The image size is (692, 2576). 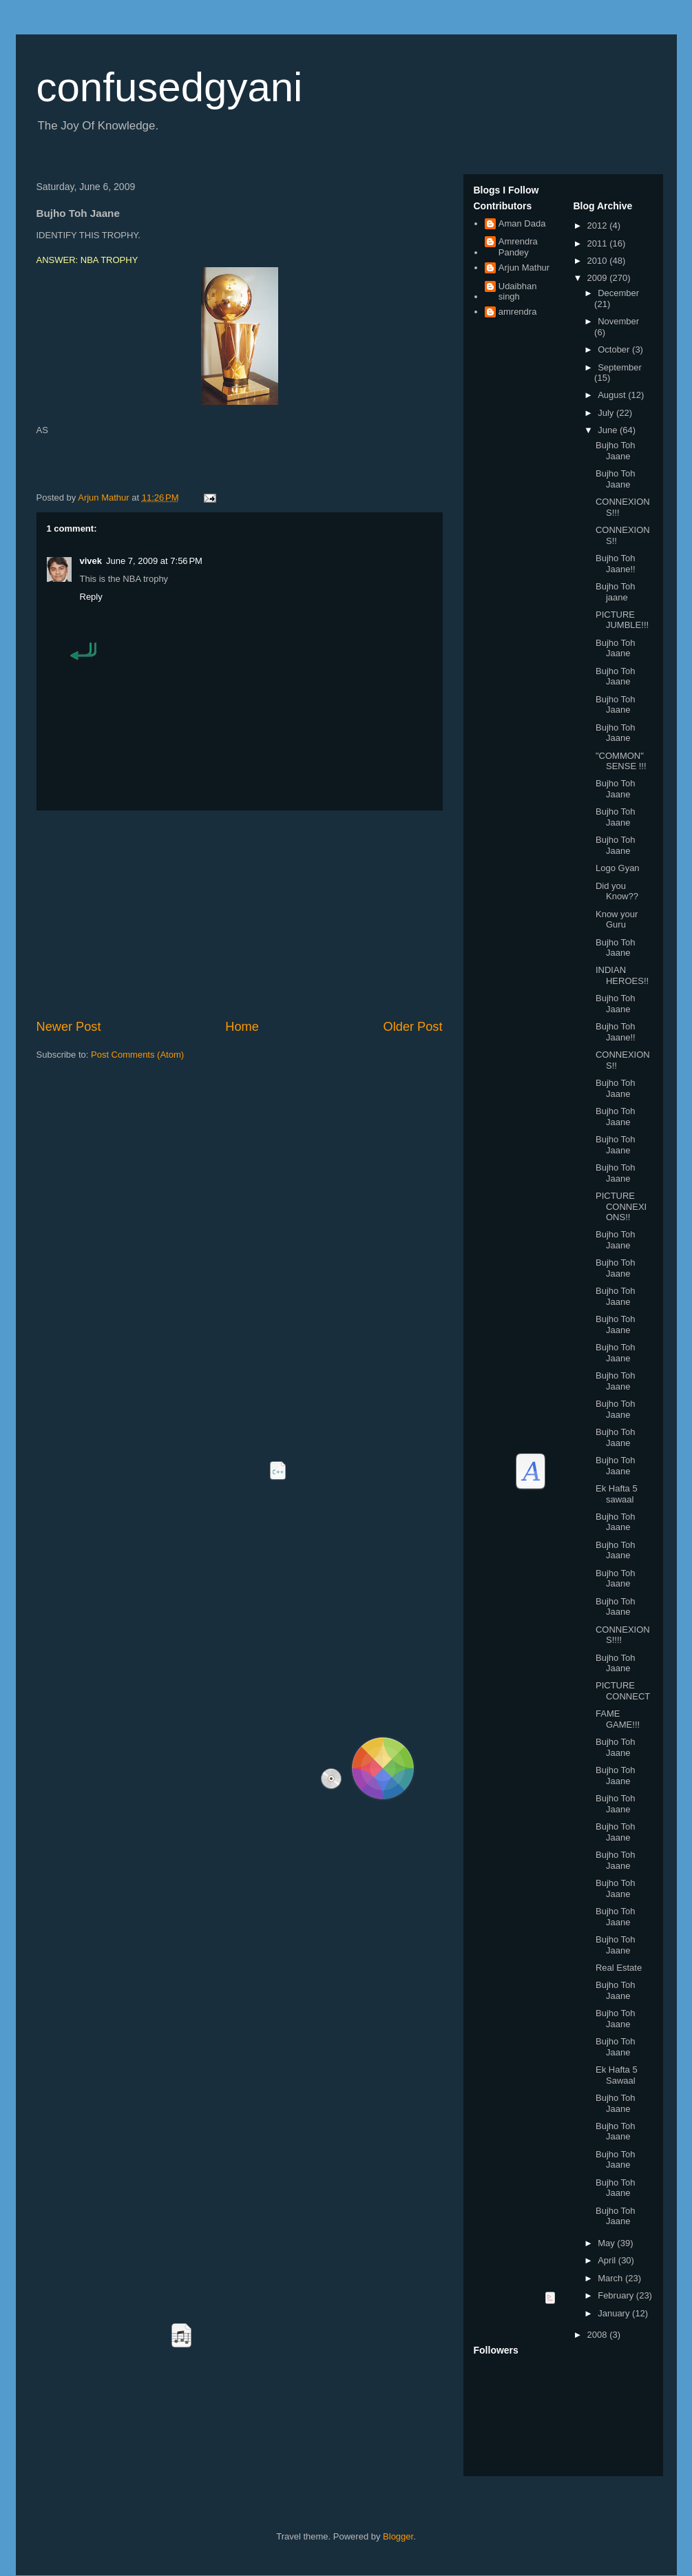 I want to click on an audio playlist file, so click(x=550, y=2298).